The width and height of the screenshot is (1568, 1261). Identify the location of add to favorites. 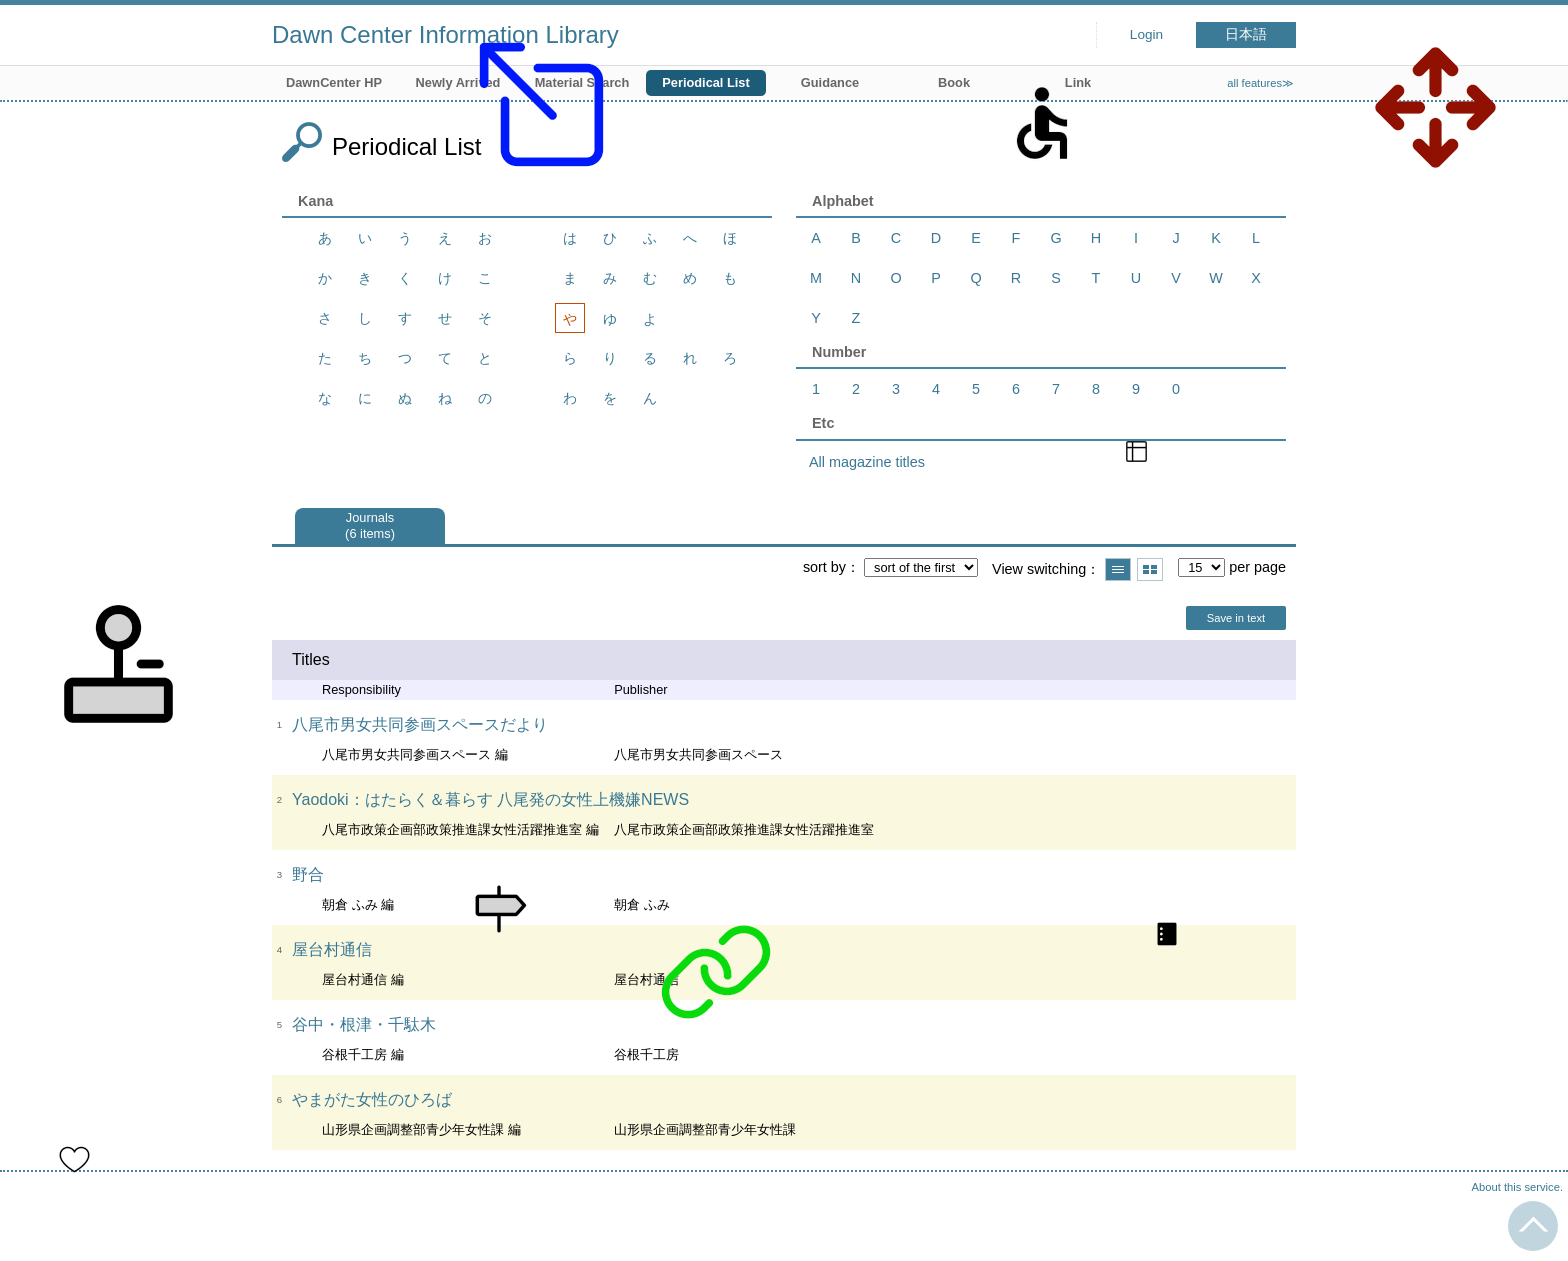
(74, 1158).